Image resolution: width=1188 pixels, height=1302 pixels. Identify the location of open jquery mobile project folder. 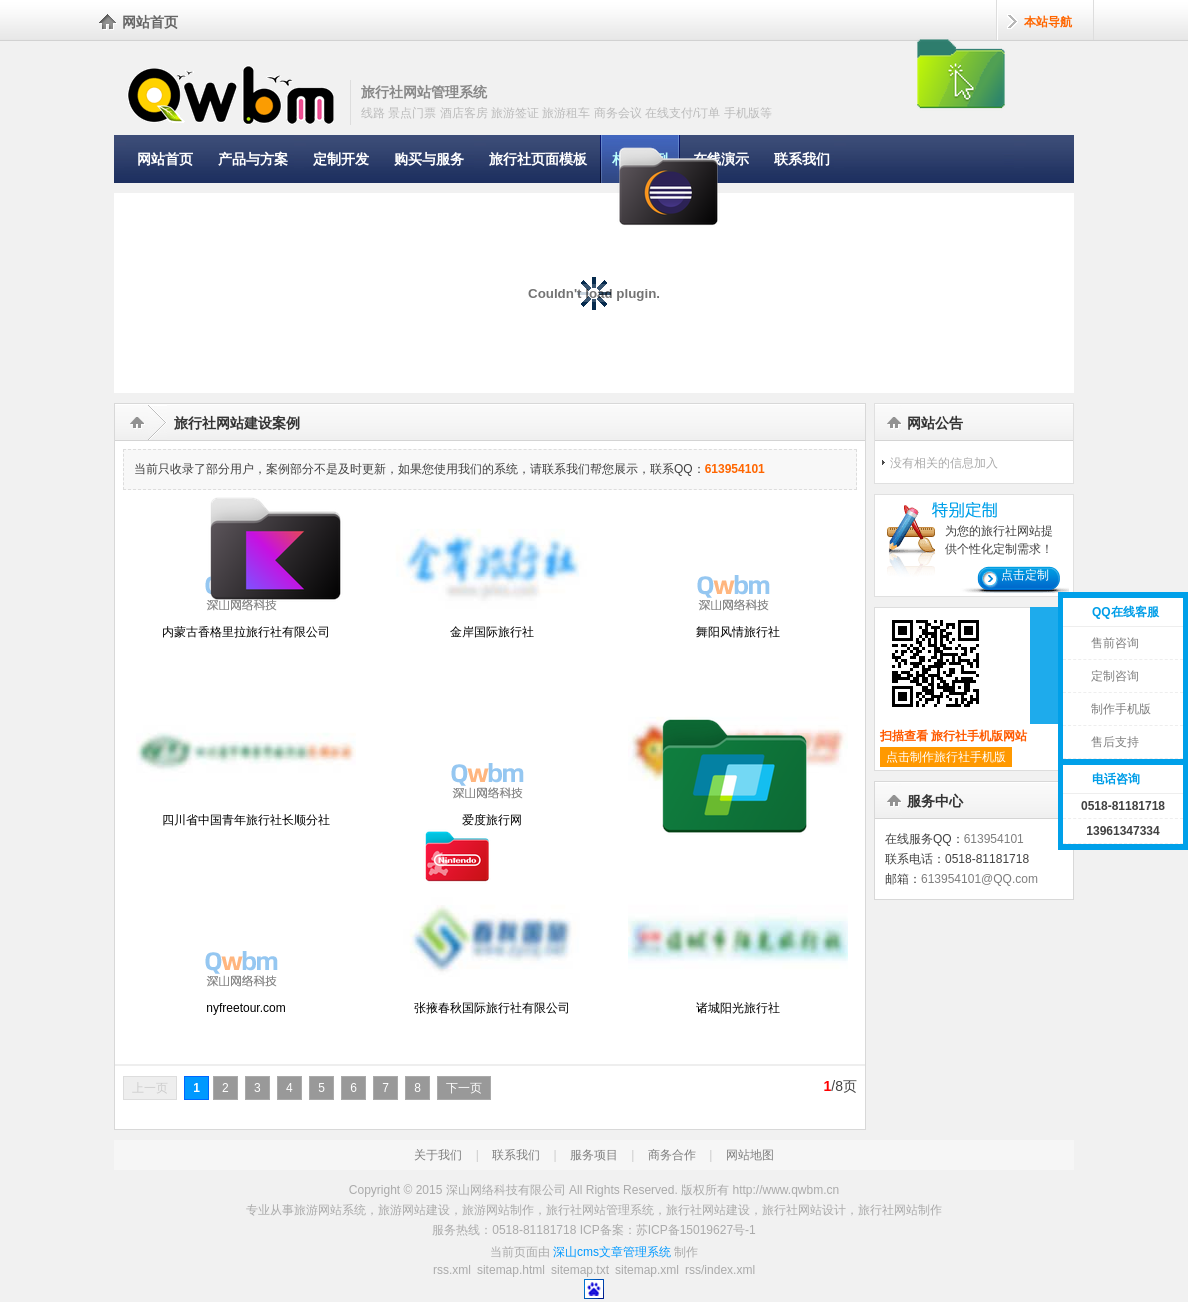
(734, 780).